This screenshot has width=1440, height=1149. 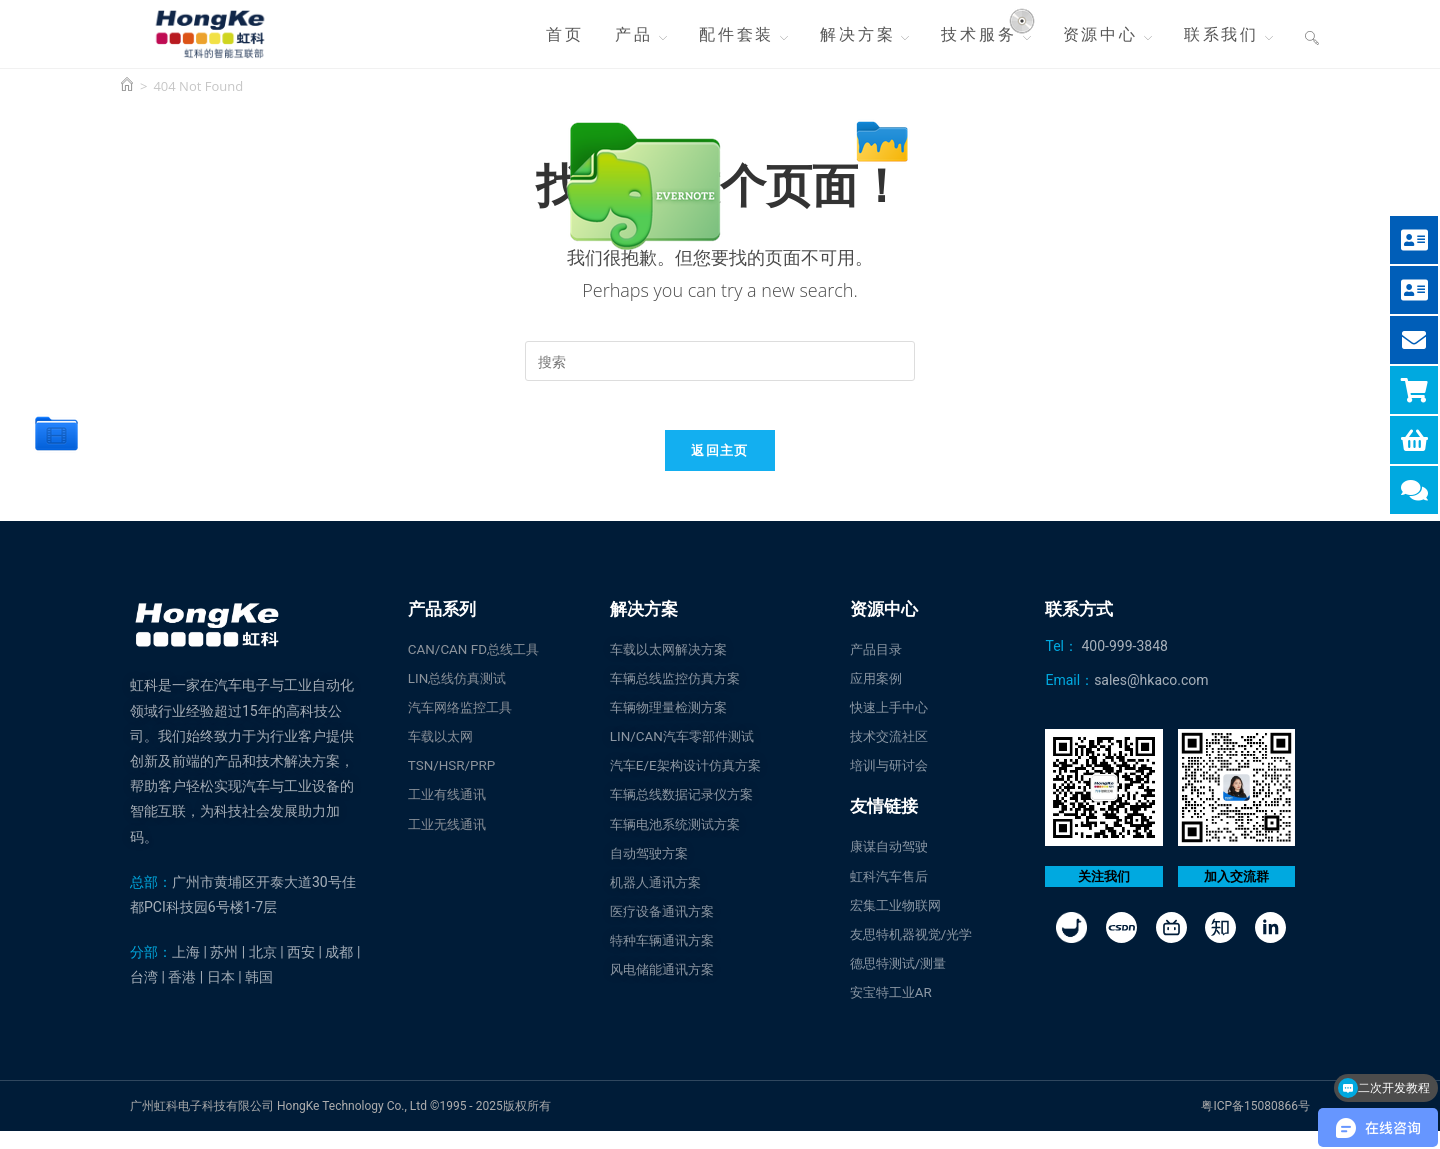 I want to click on open evernote folder, so click(x=644, y=185).